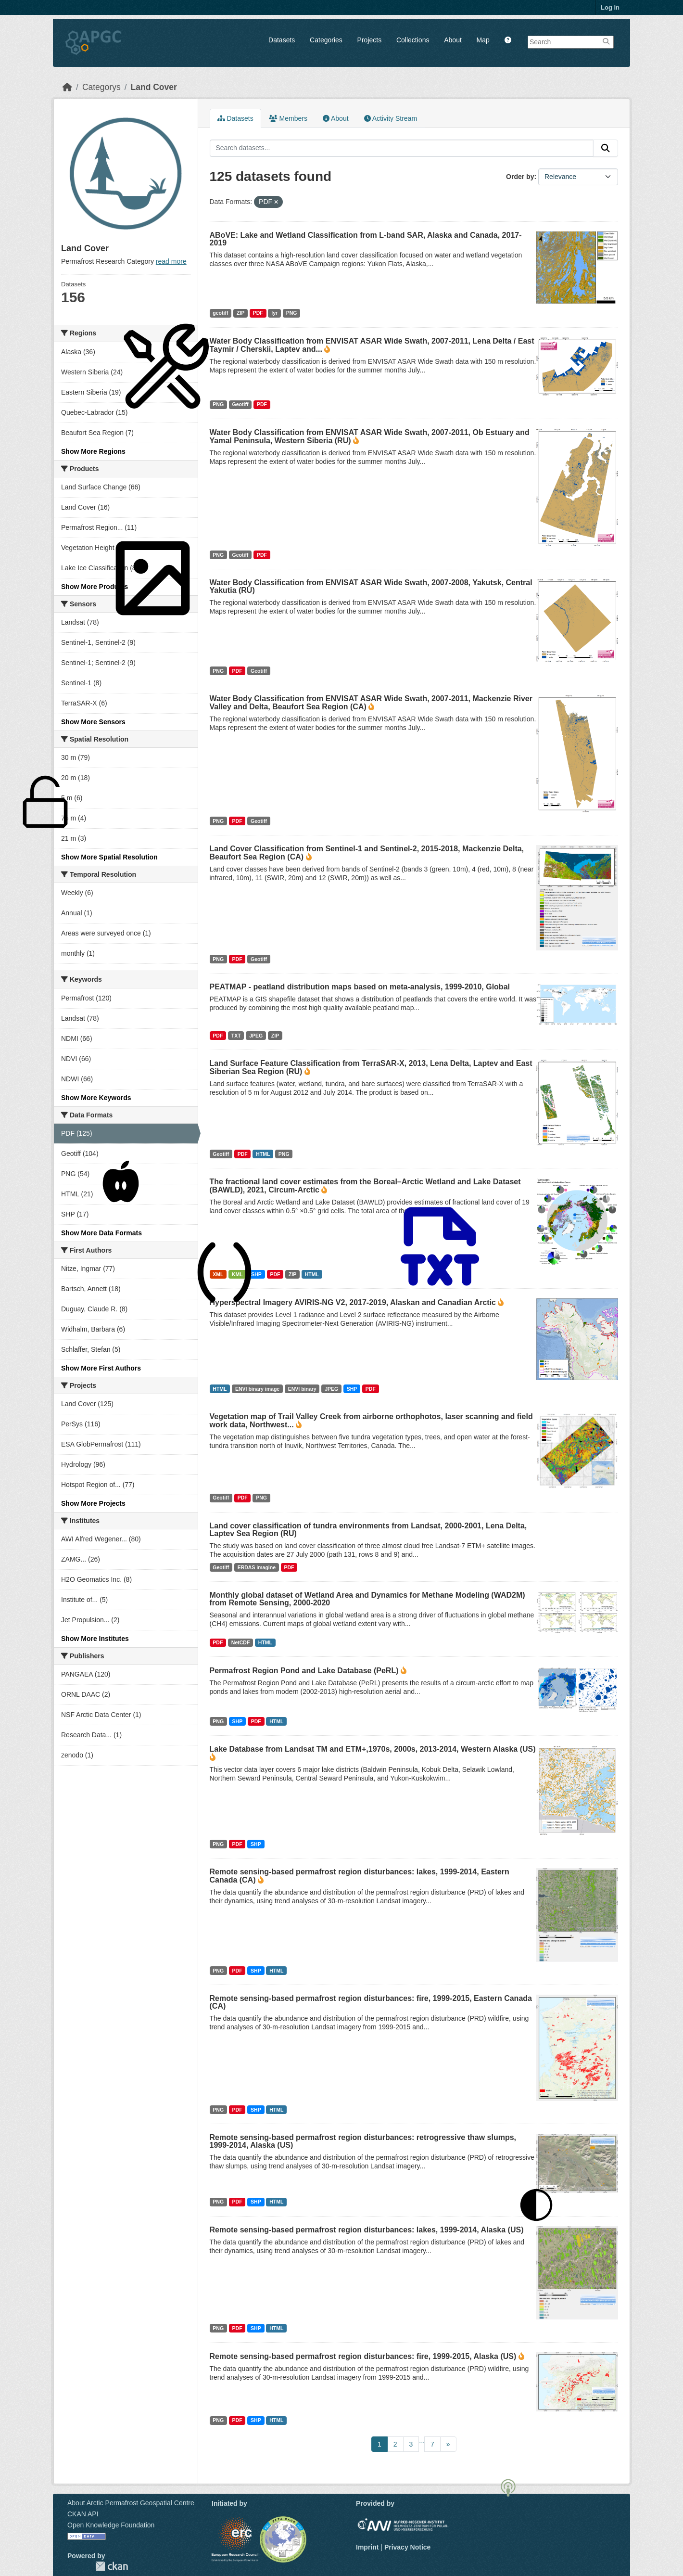 Image resolution: width=683 pixels, height=2576 pixels. What do you see at coordinates (440, 1249) in the screenshot?
I see `open a text file` at bounding box center [440, 1249].